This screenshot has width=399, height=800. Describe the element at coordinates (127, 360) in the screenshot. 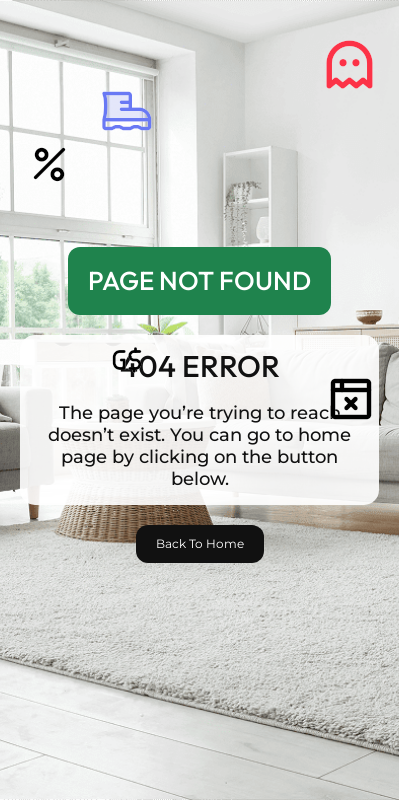

I see `guyanese dollar currency symbol` at that location.